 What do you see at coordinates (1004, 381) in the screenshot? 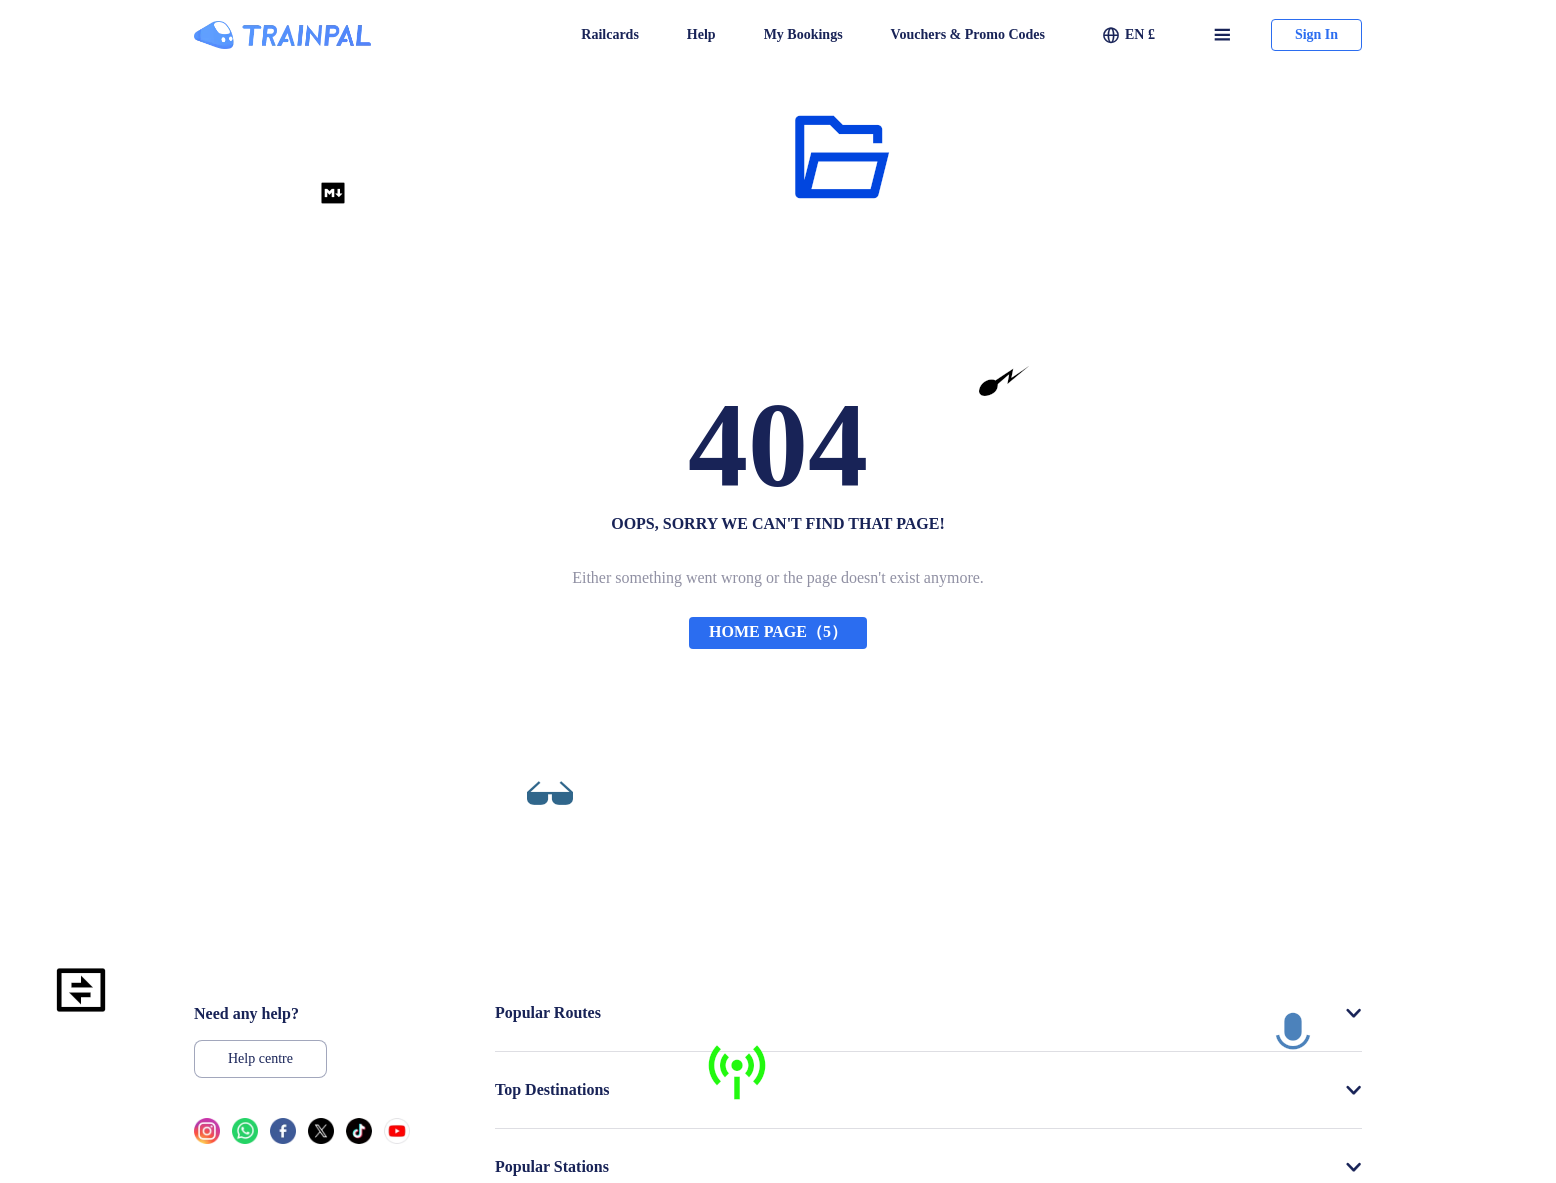
I see `gamescience company logo` at bounding box center [1004, 381].